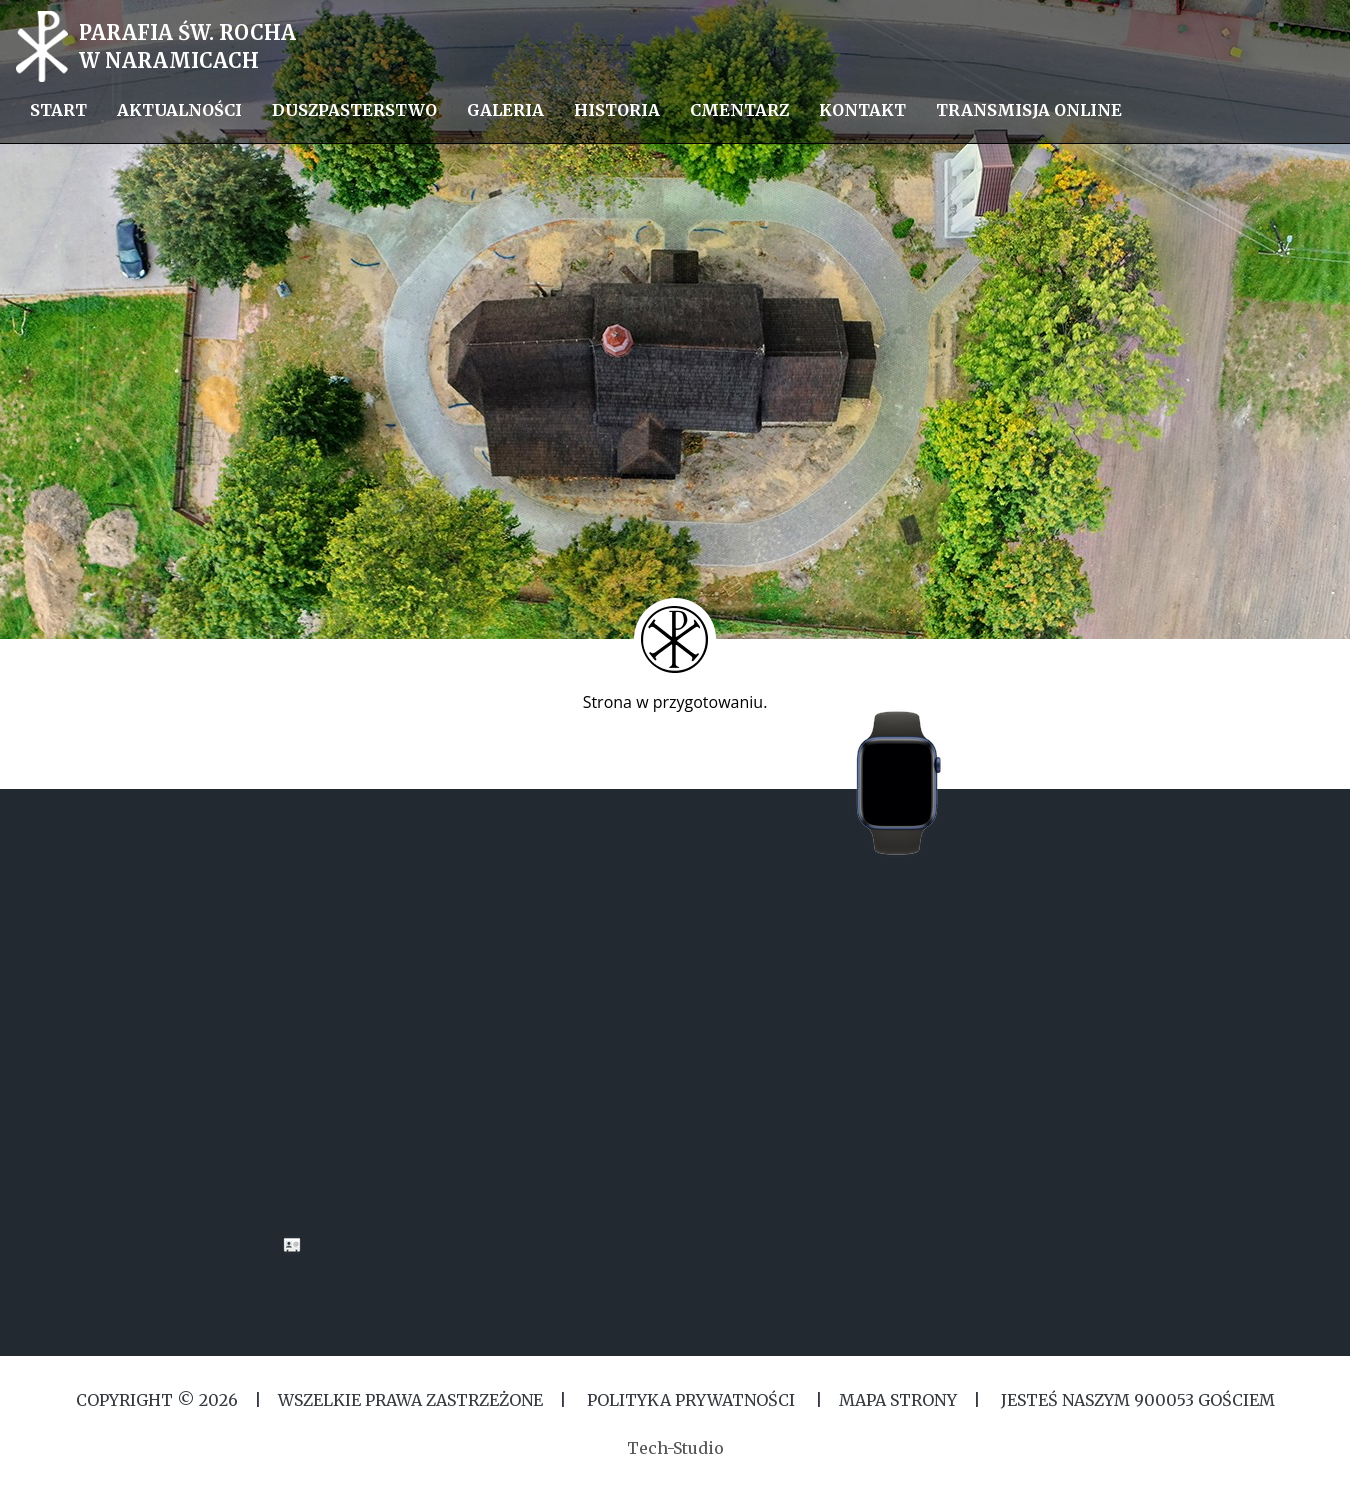  I want to click on view contact card or vCard file, so click(292, 1245).